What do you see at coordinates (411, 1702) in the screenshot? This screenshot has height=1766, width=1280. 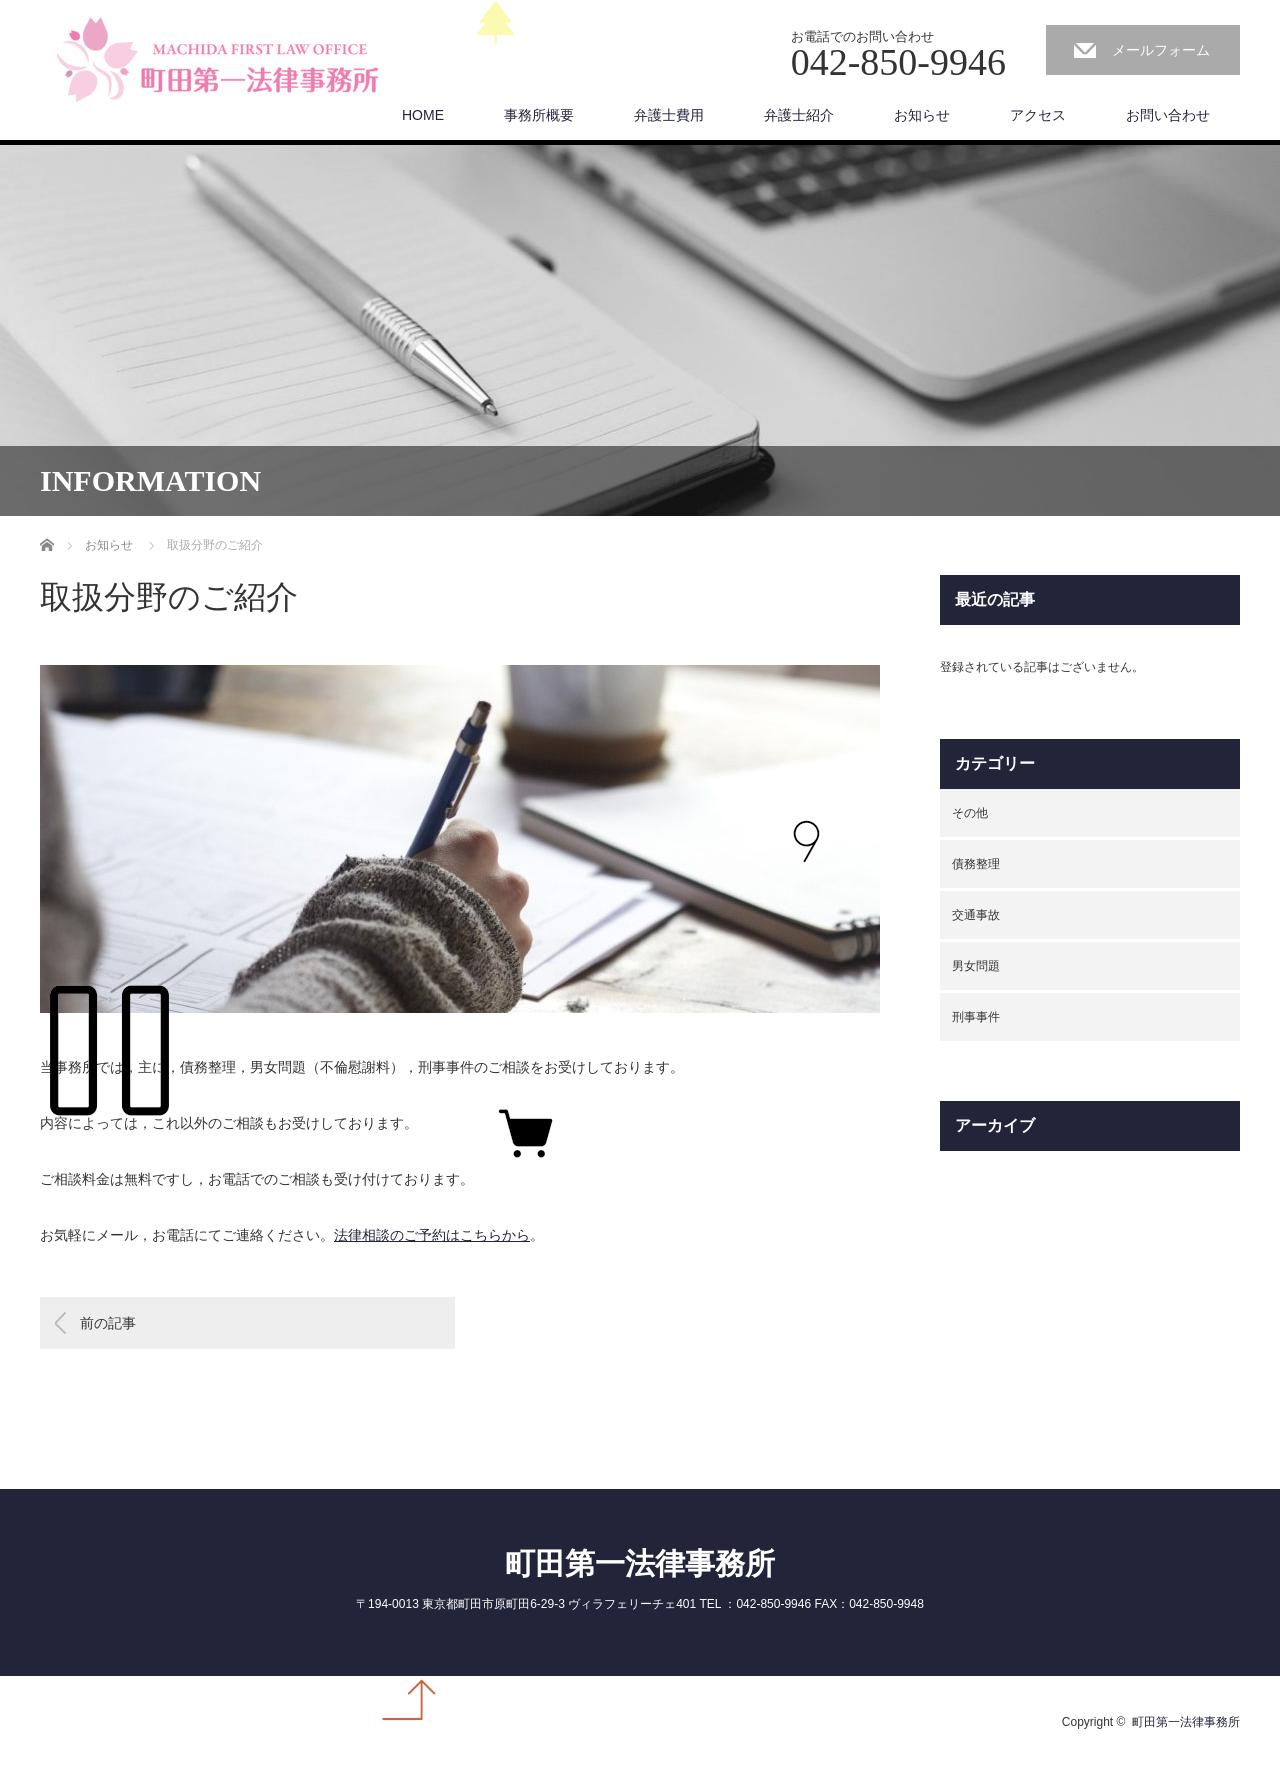 I see `move item up or forward in sequence` at bounding box center [411, 1702].